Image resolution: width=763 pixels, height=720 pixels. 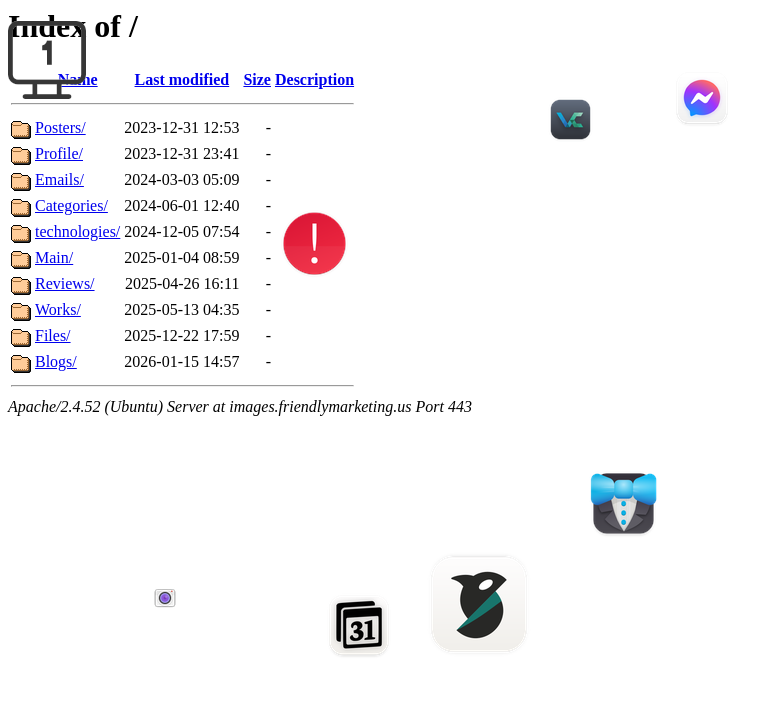 I want to click on report a system crash or error, so click(x=314, y=243).